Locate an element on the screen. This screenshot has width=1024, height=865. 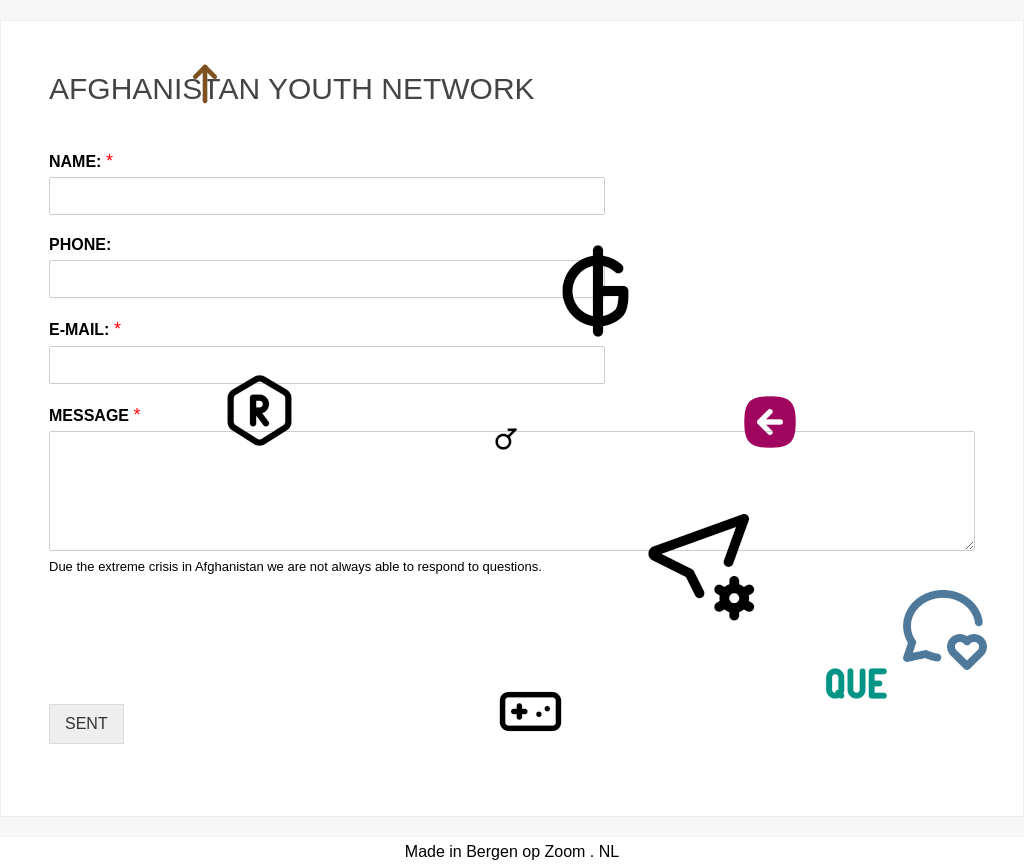
view liked or favorited messages is located at coordinates (943, 626).